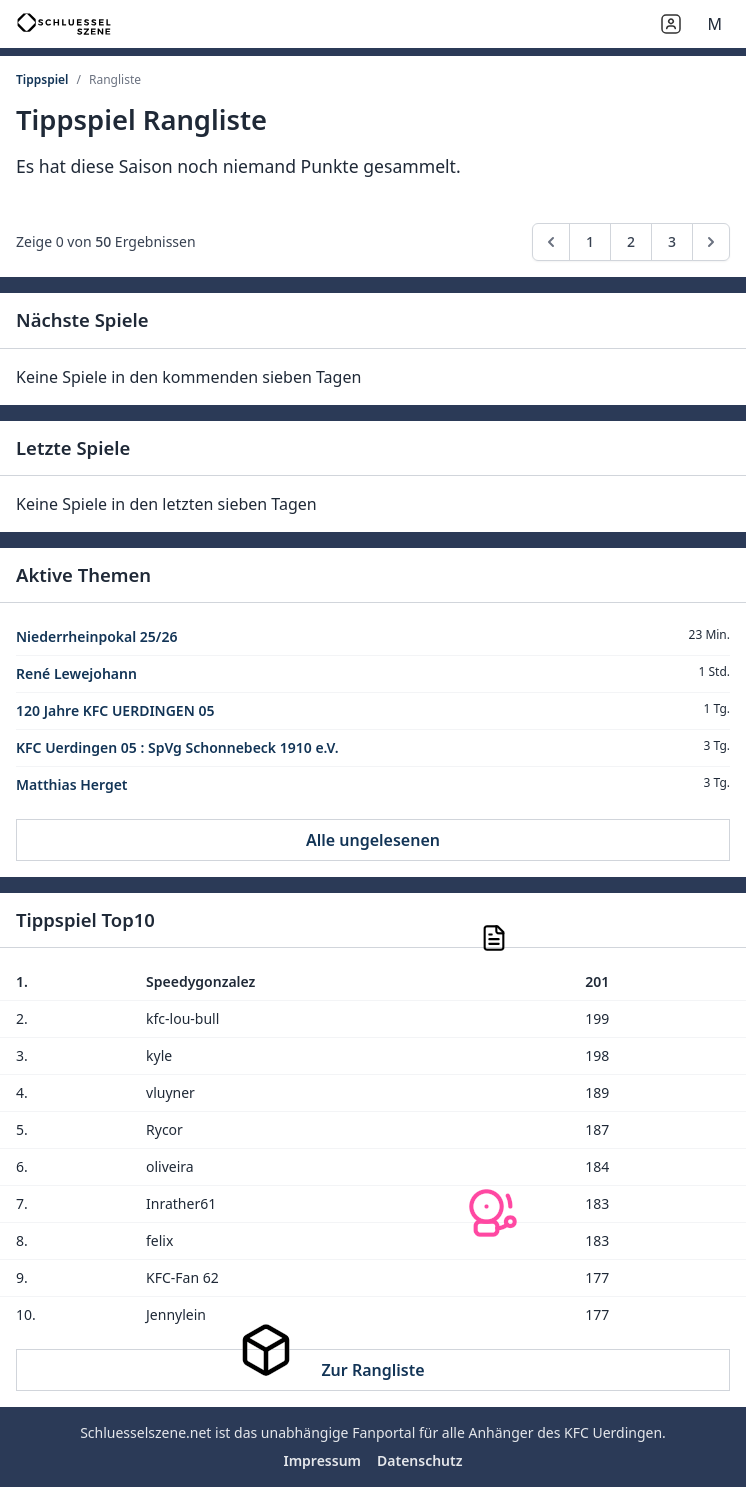 The height and width of the screenshot is (1487, 746). What do you see at coordinates (494, 938) in the screenshot?
I see `view document contents` at bounding box center [494, 938].